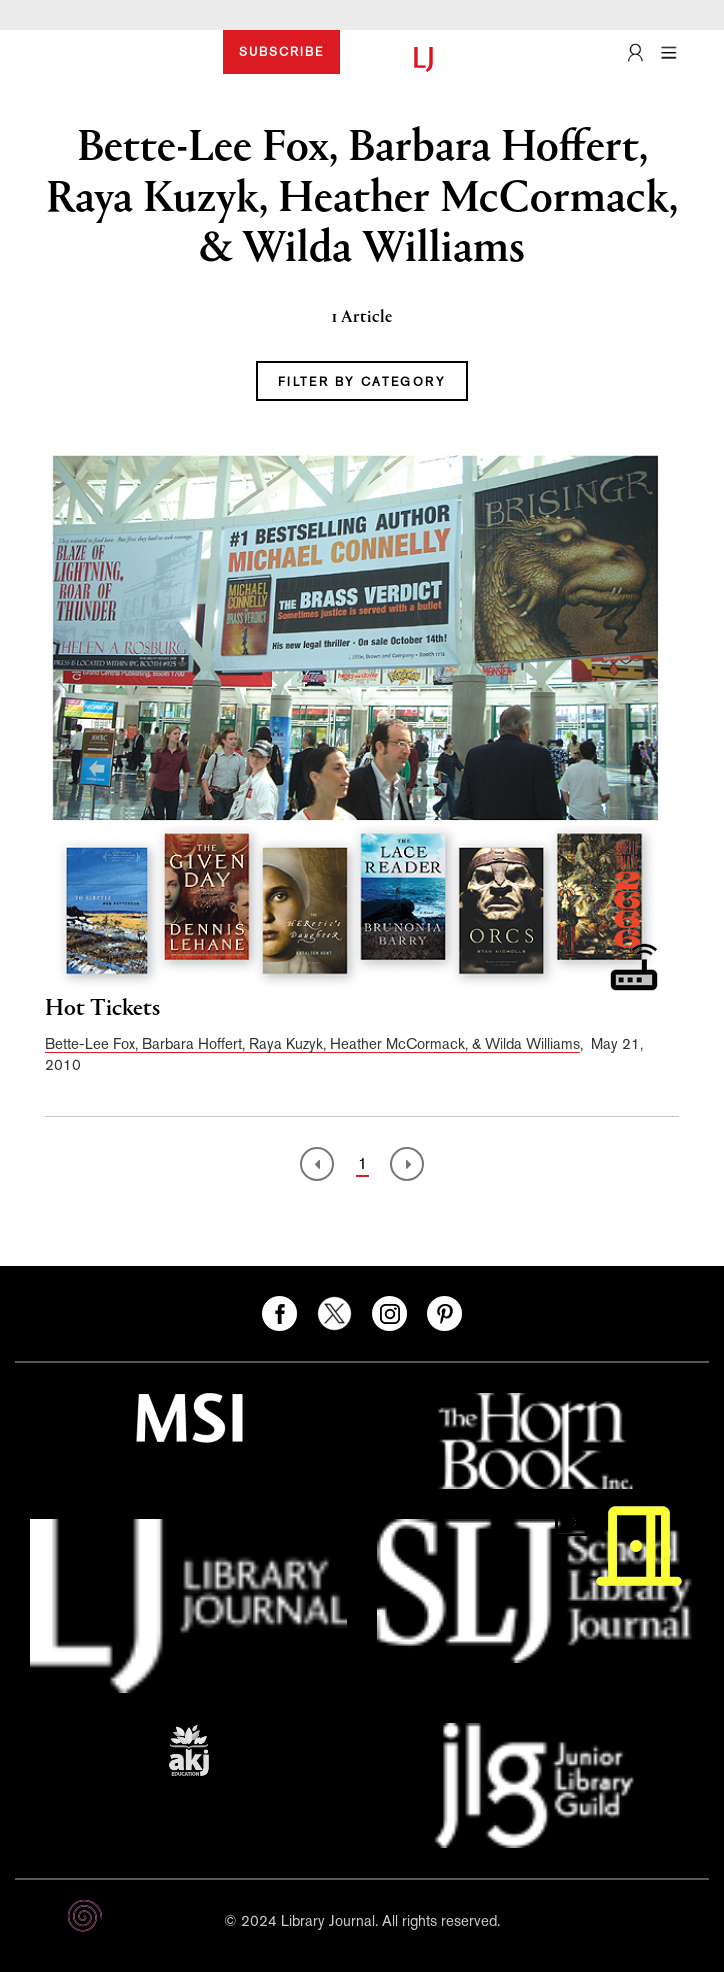 This screenshot has height=1972, width=724. What do you see at coordinates (571, 1522) in the screenshot?
I see `adjust display brightness settings` at bounding box center [571, 1522].